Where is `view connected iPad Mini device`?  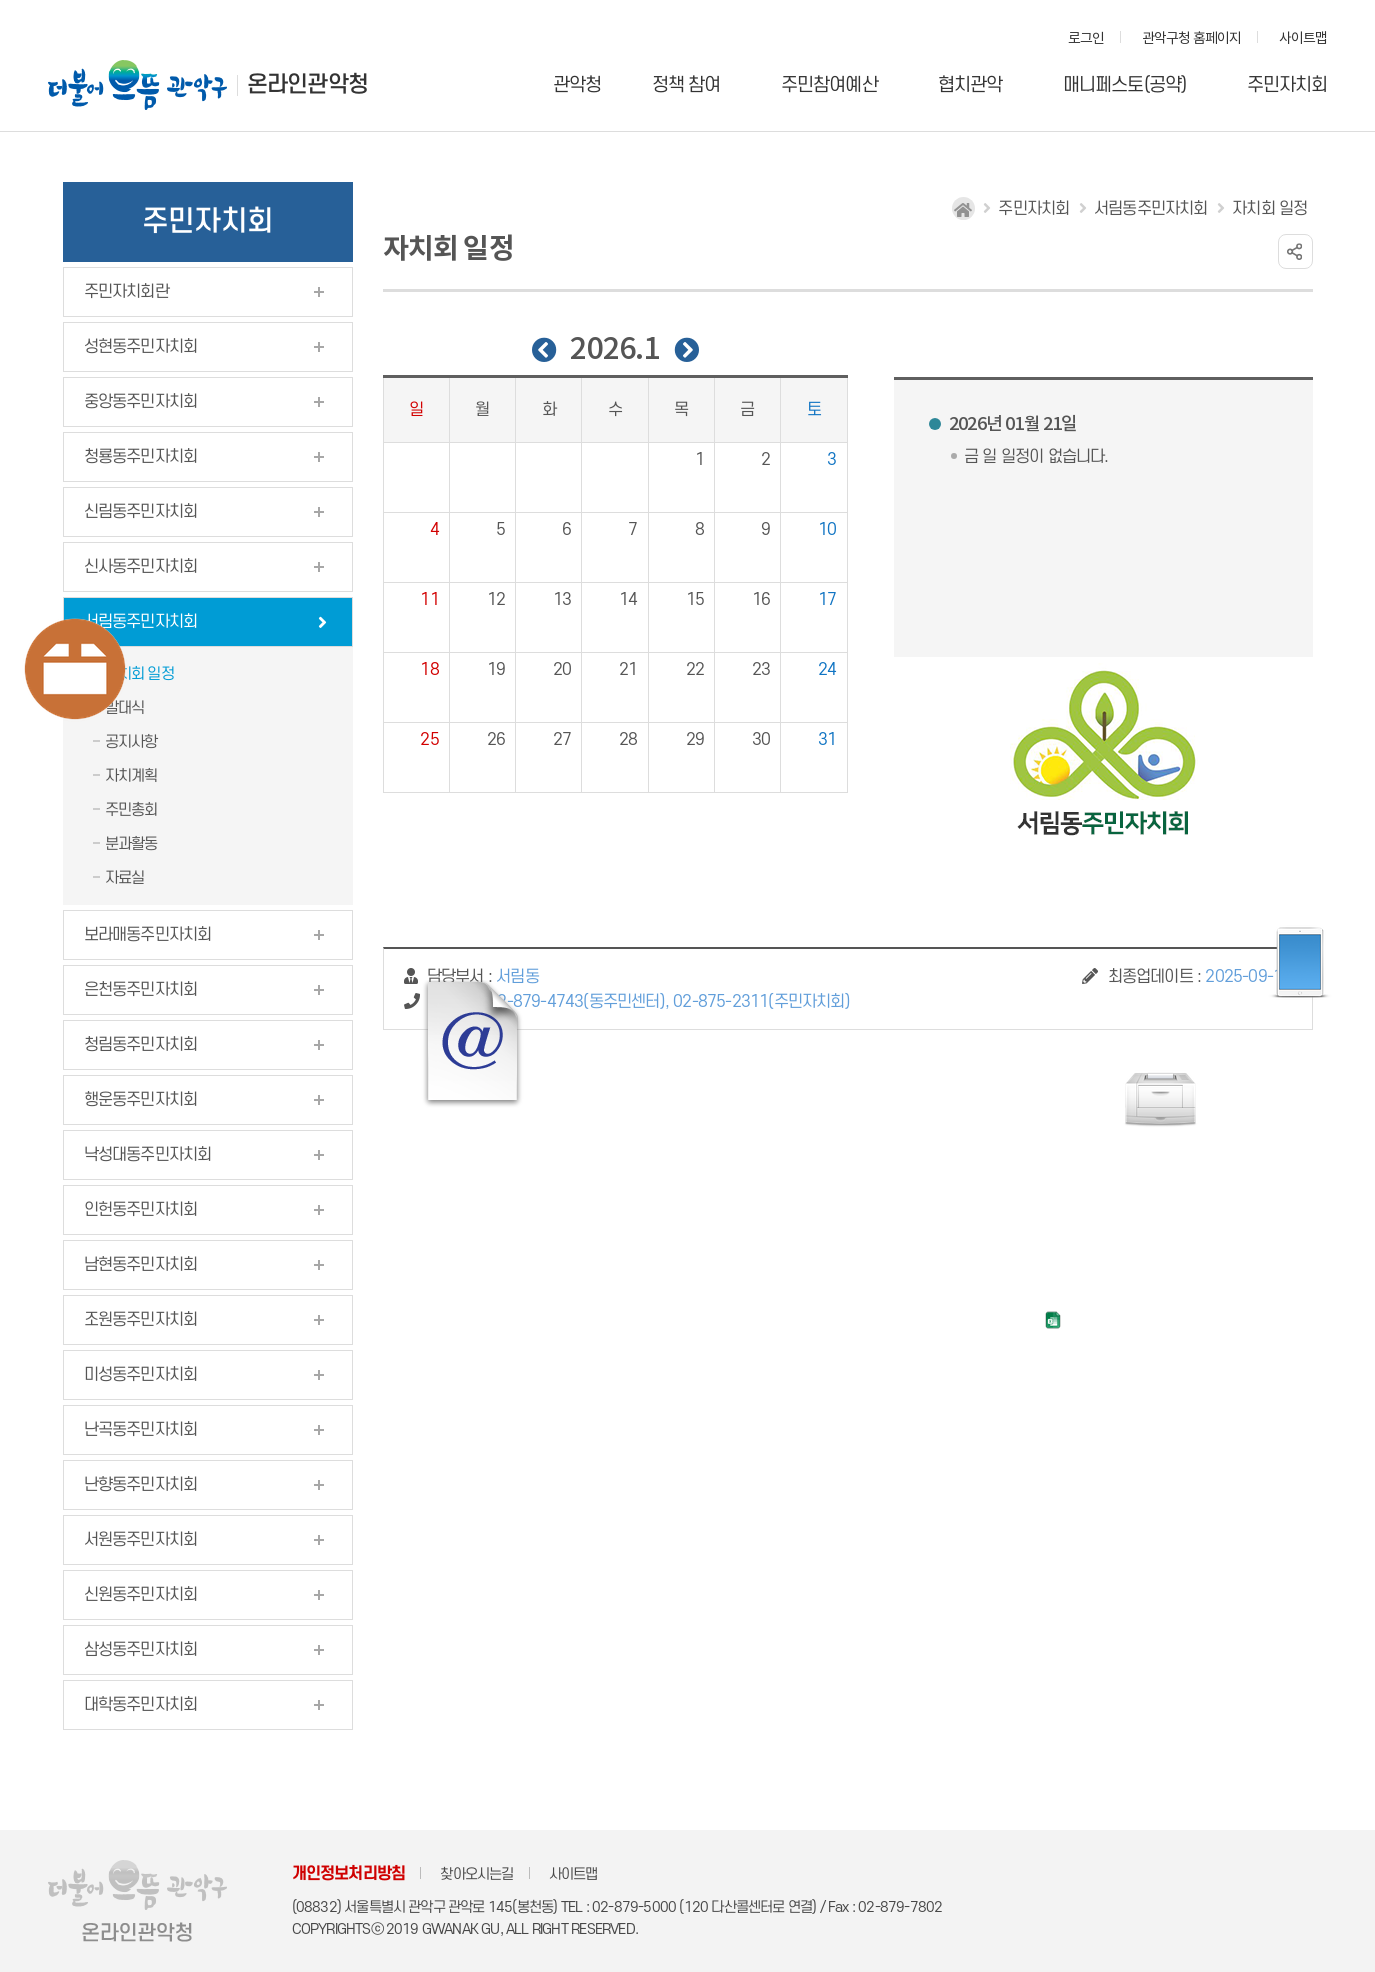
view connected iPad Mini device is located at coordinates (1300, 956).